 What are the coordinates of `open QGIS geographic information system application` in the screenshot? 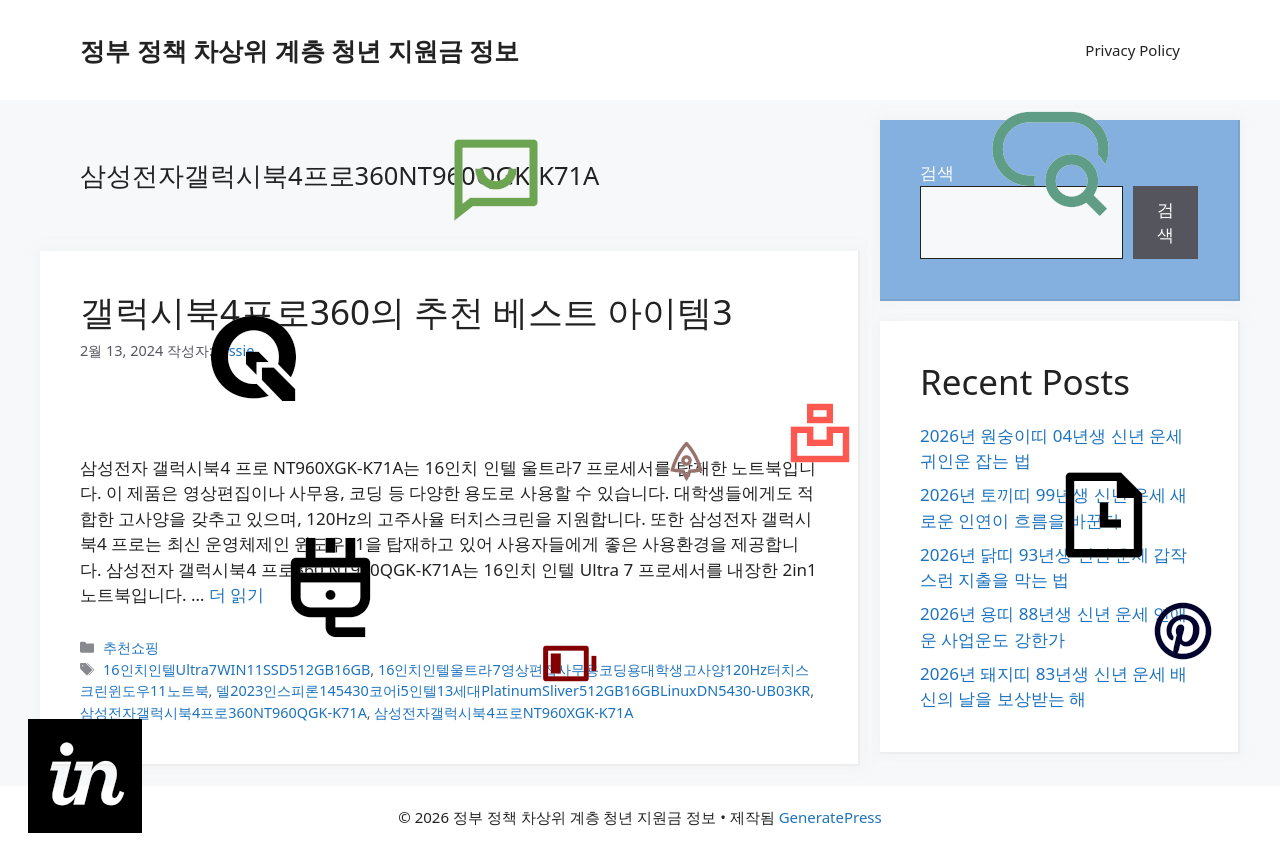 It's located at (253, 358).